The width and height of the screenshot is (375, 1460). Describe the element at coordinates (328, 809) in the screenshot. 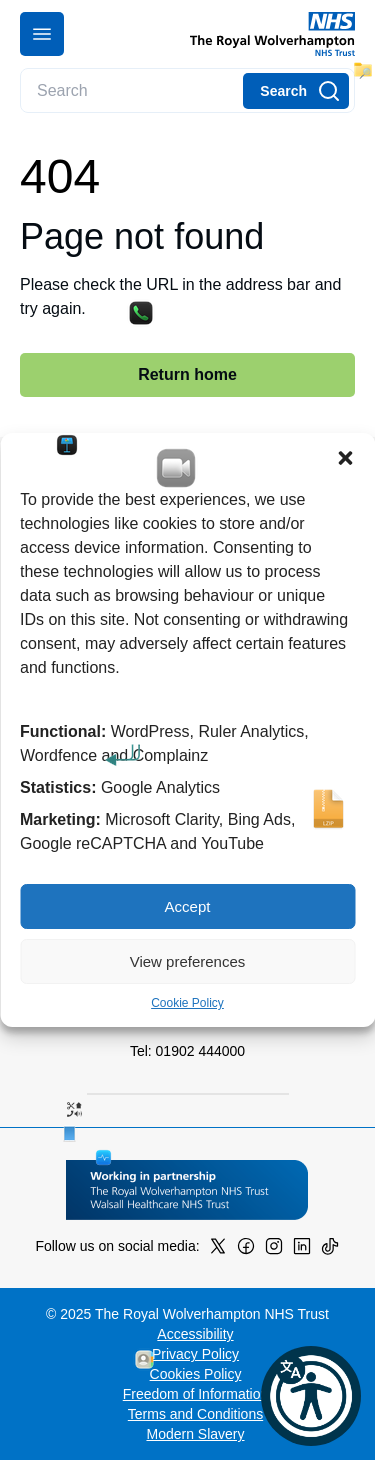

I see `an lzip compressed archive file` at that location.